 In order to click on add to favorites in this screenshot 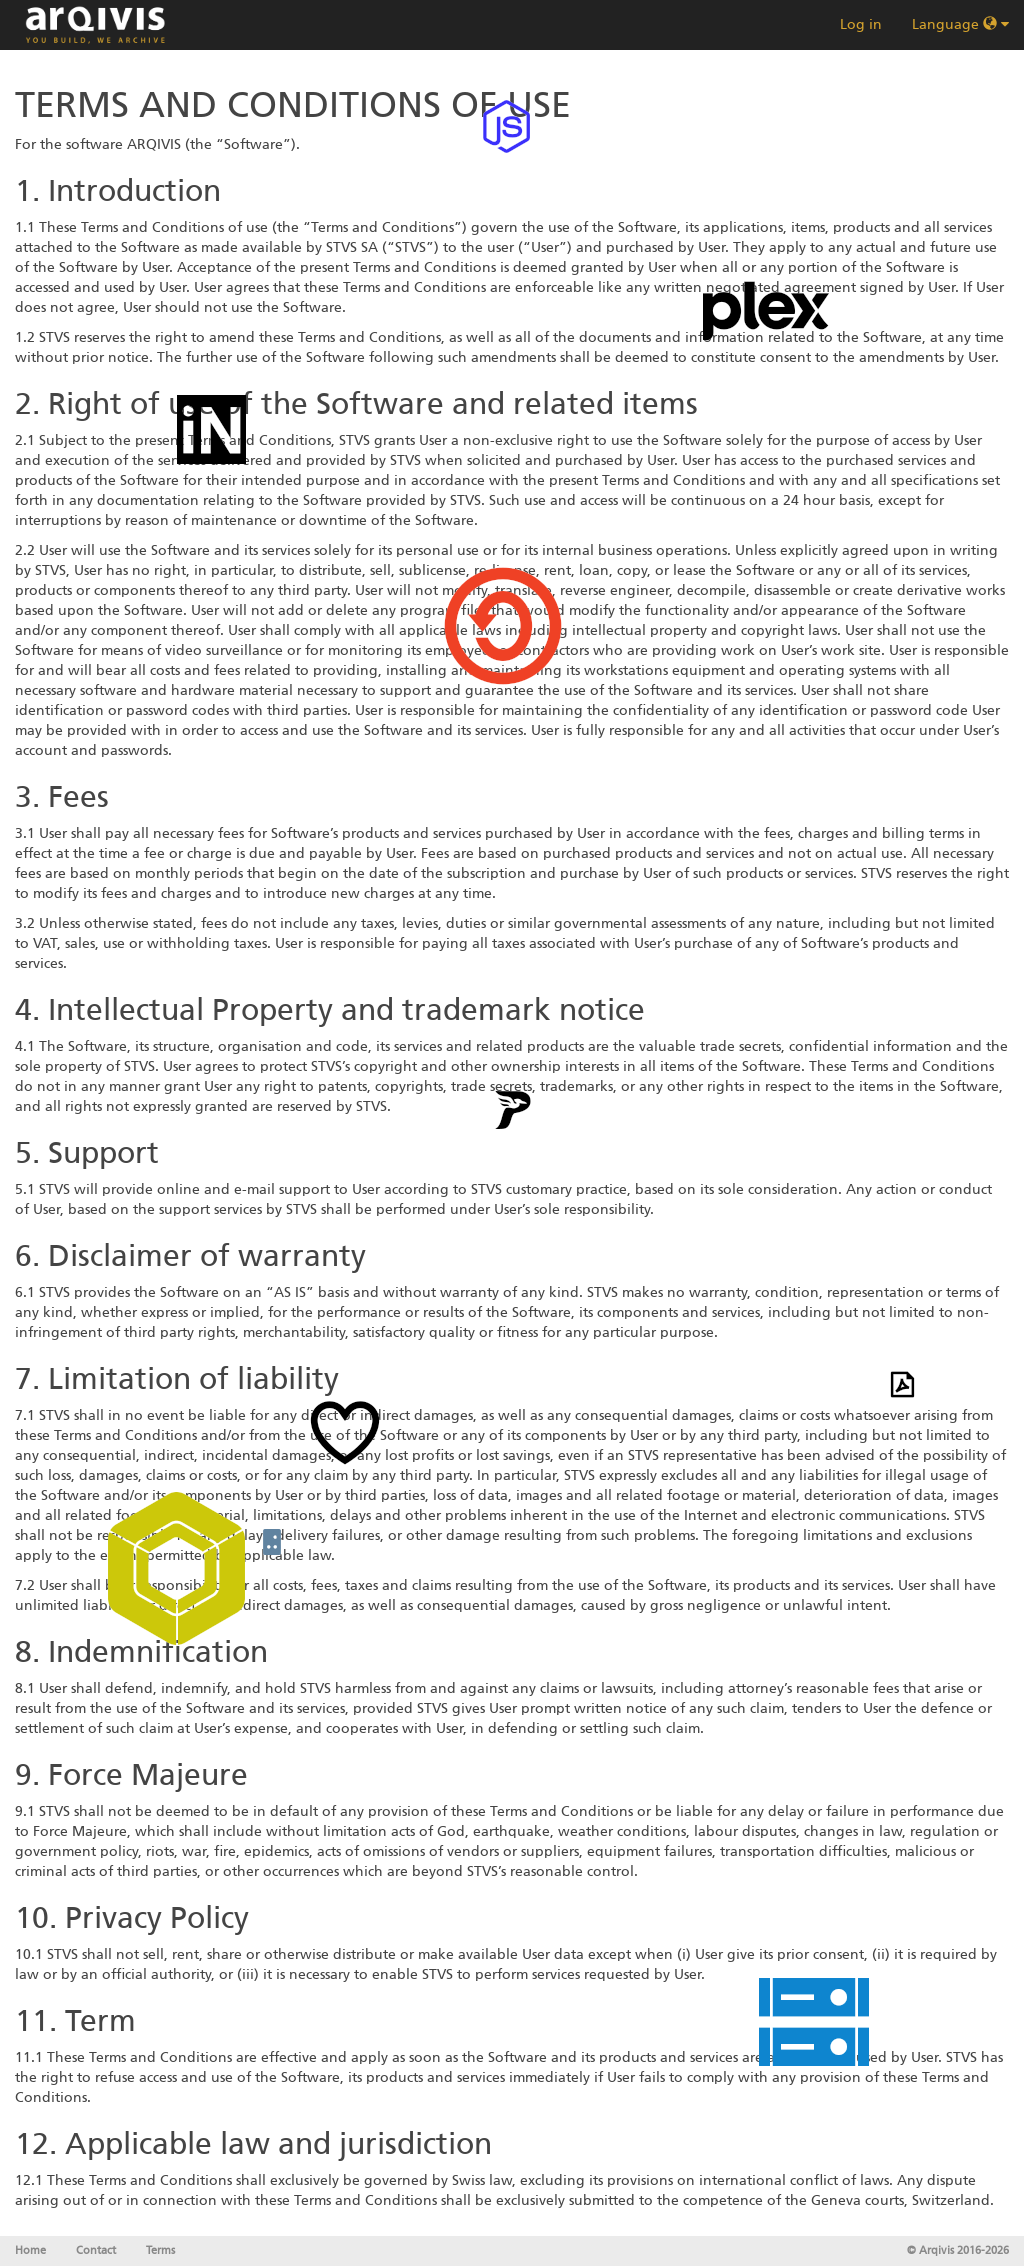, I will do `click(345, 1432)`.